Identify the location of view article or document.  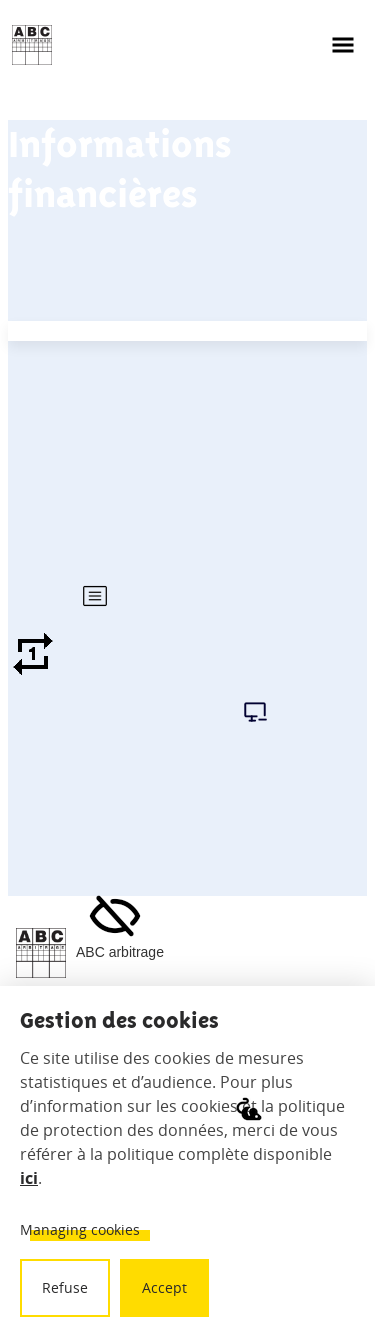
(95, 596).